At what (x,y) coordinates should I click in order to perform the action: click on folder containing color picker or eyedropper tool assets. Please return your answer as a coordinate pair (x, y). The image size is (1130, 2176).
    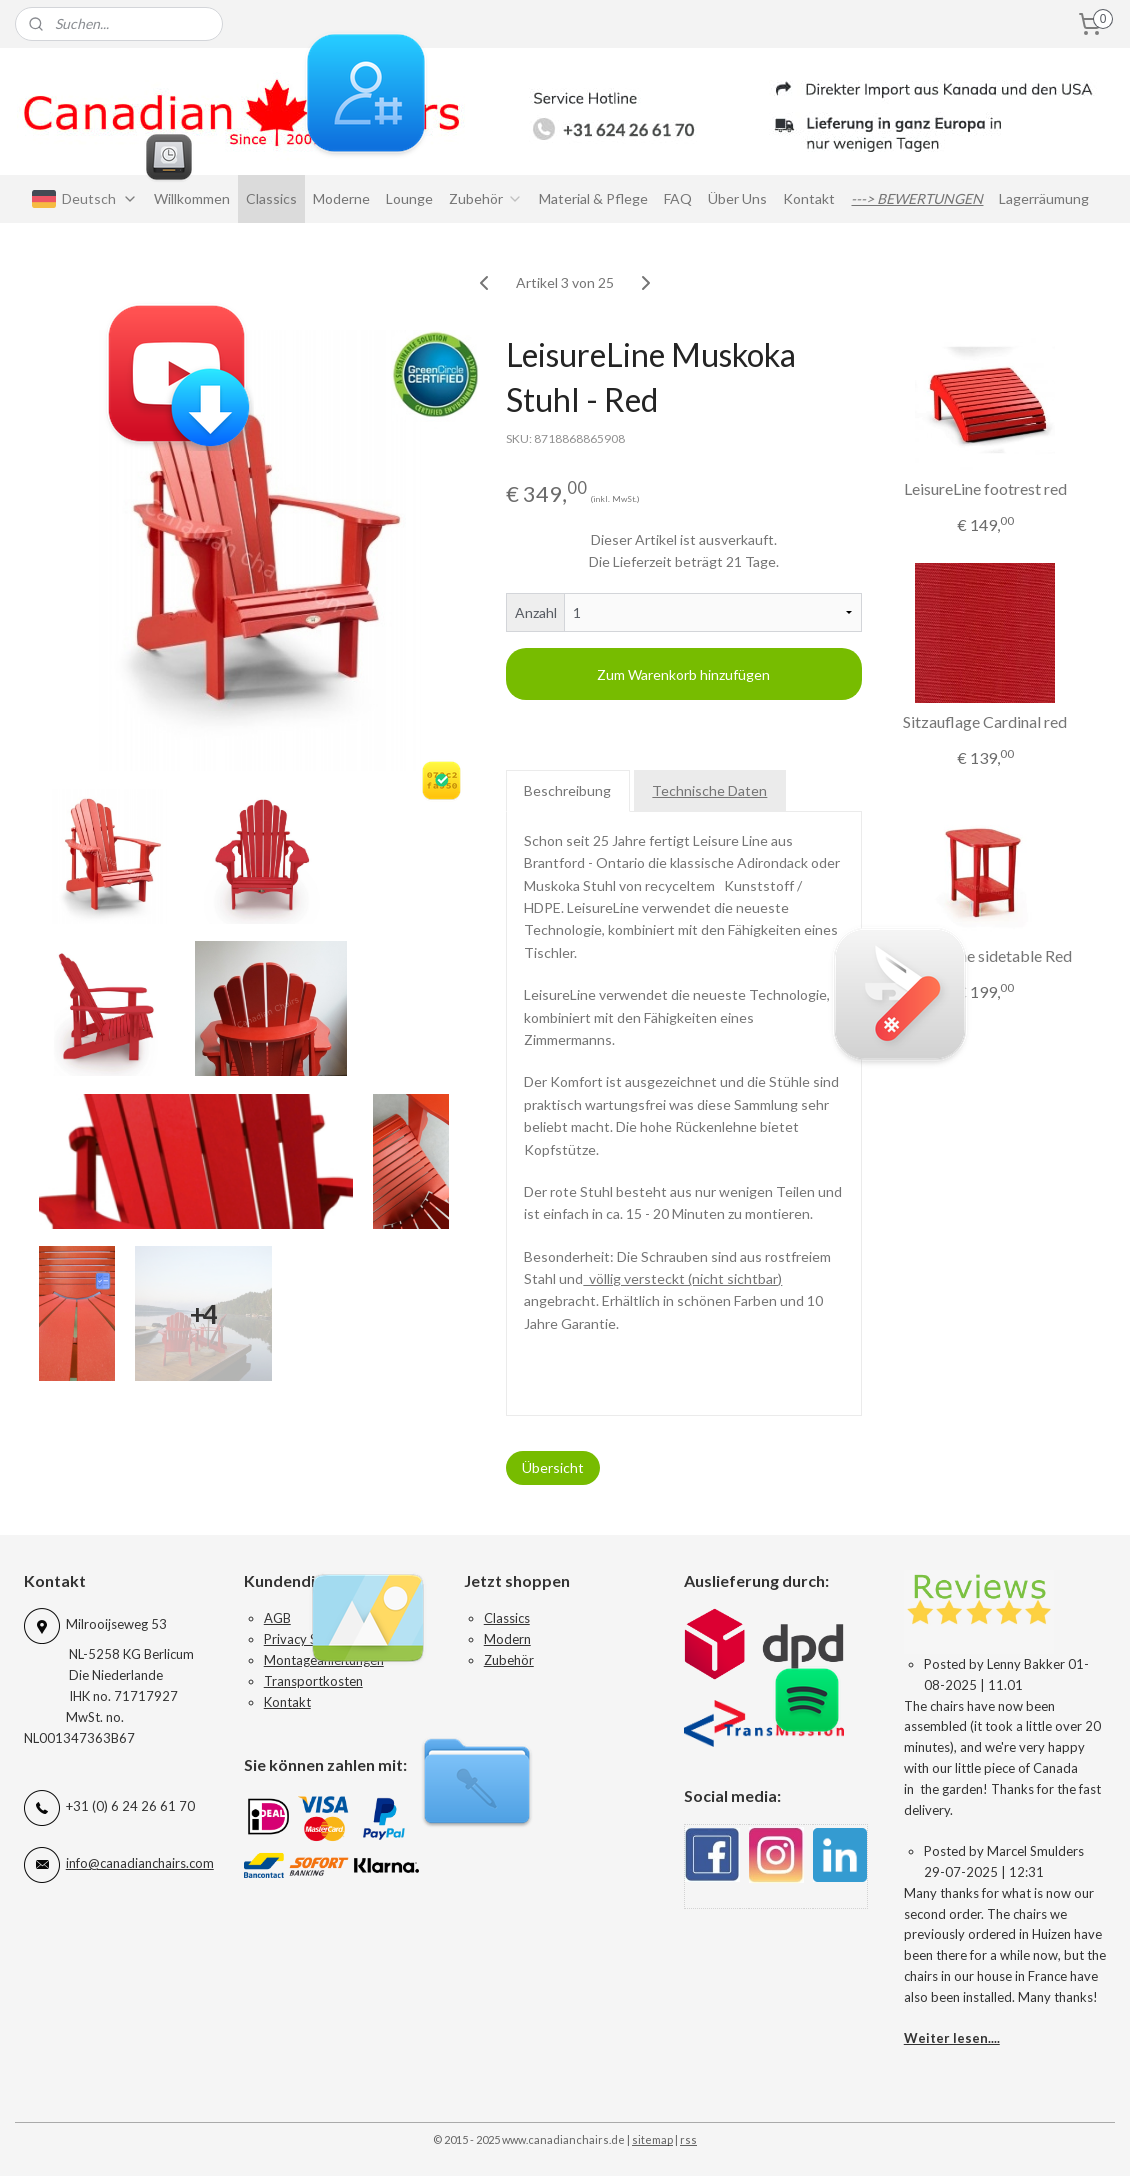
    Looking at the image, I should click on (477, 1781).